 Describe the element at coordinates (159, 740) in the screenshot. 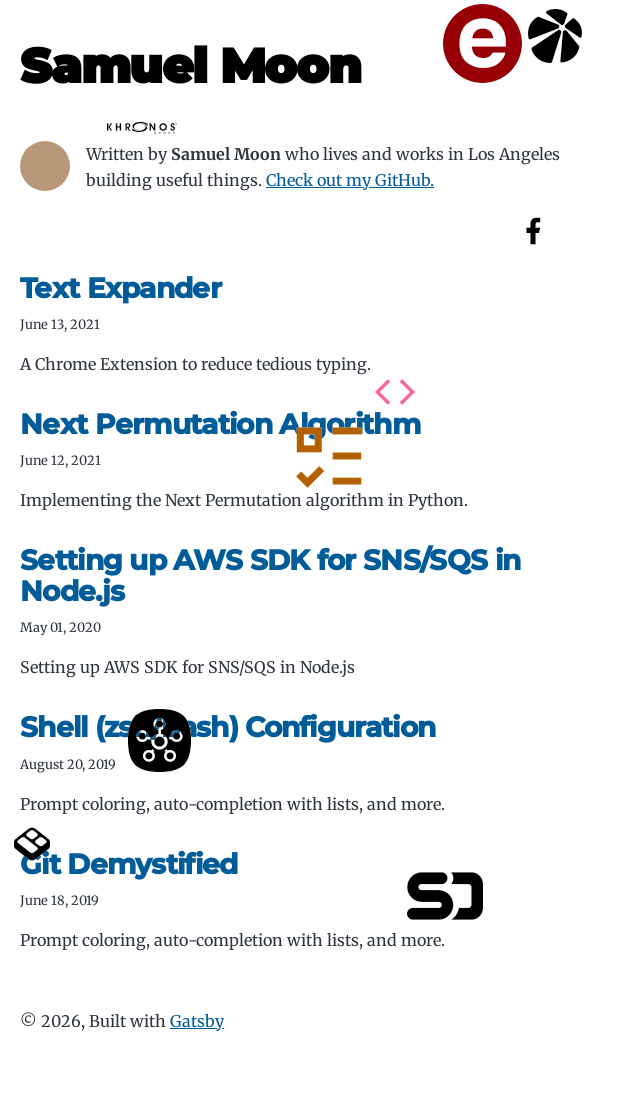

I see `open the SmartThings app` at that location.